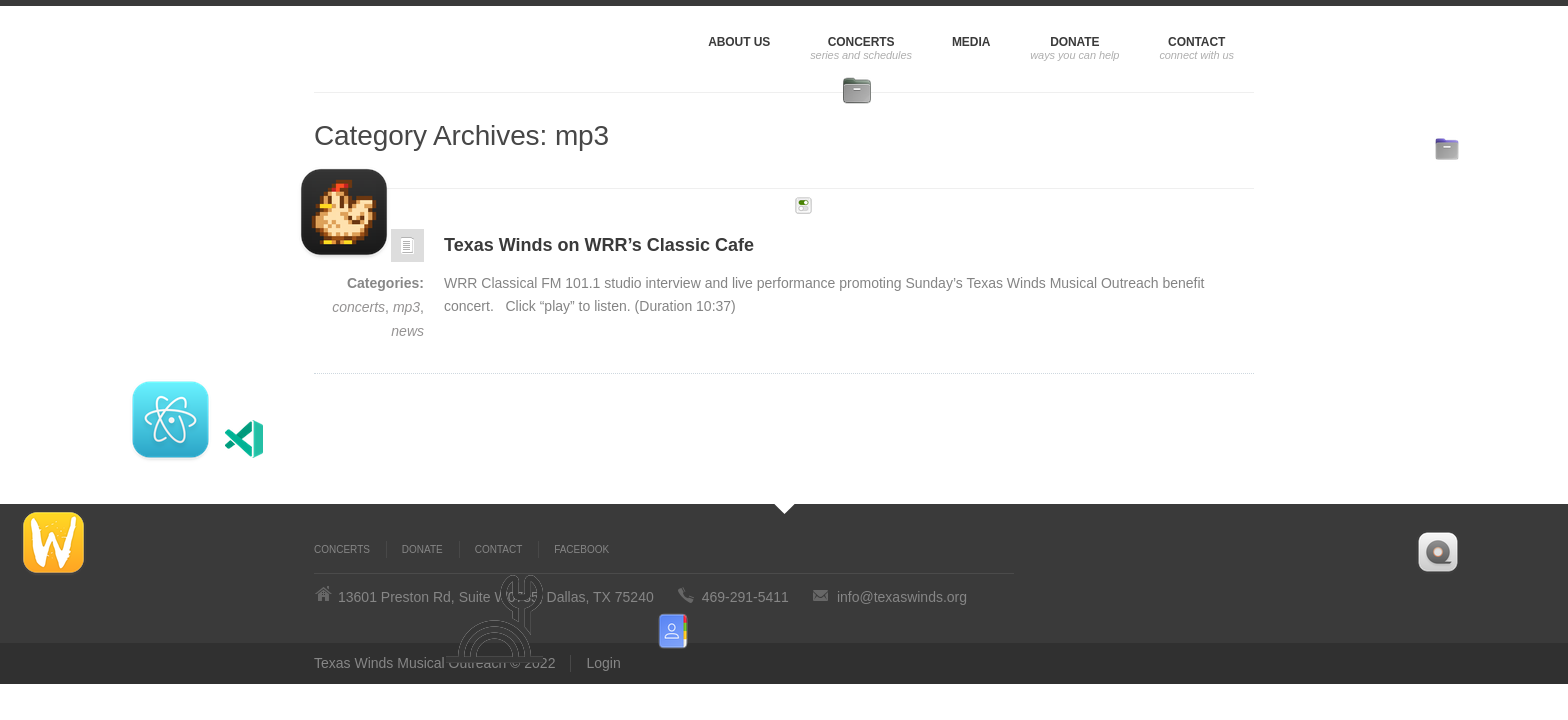 This screenshot has width=1568, height=720. What do you see at coordinates (170, 419) in the screenshot?
I see `launch an electron-based application` at bounding box center [170, 419].